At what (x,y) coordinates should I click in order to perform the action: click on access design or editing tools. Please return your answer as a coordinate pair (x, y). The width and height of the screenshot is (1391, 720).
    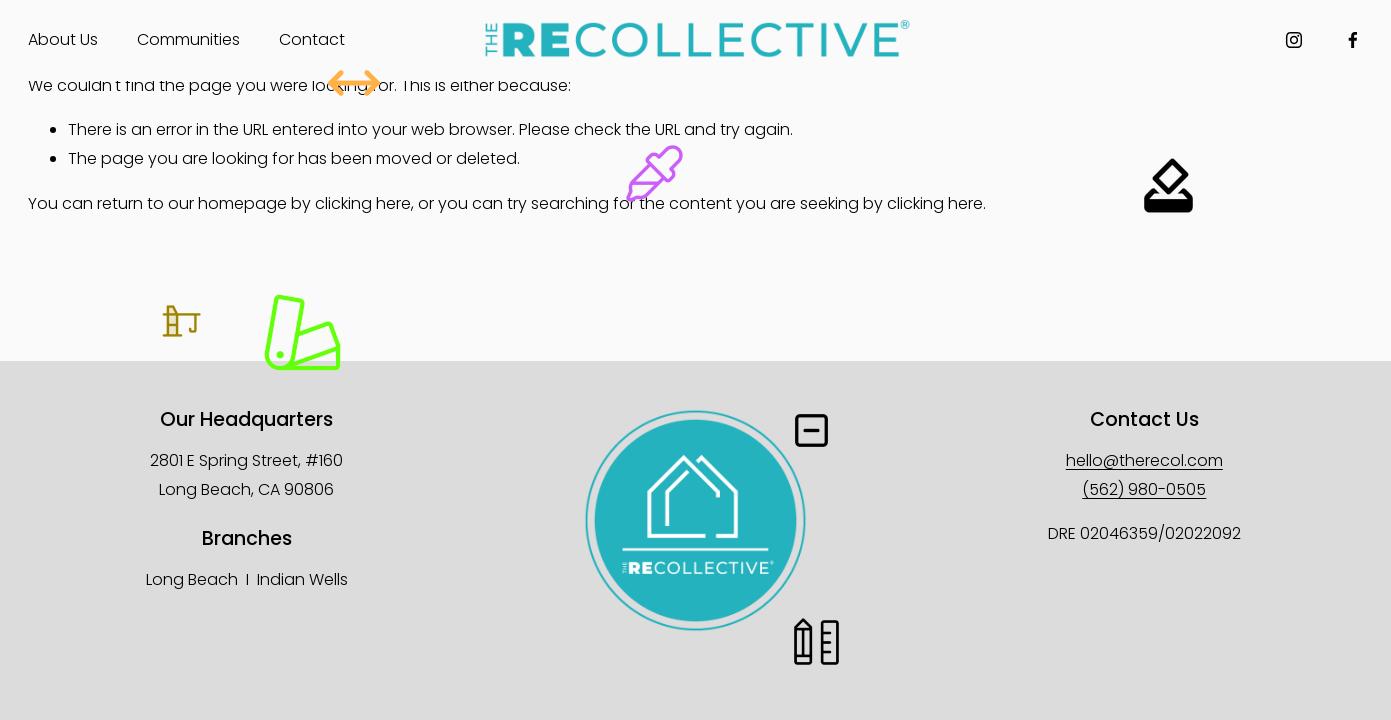
    Looking at the image, I should click on (816, 642).